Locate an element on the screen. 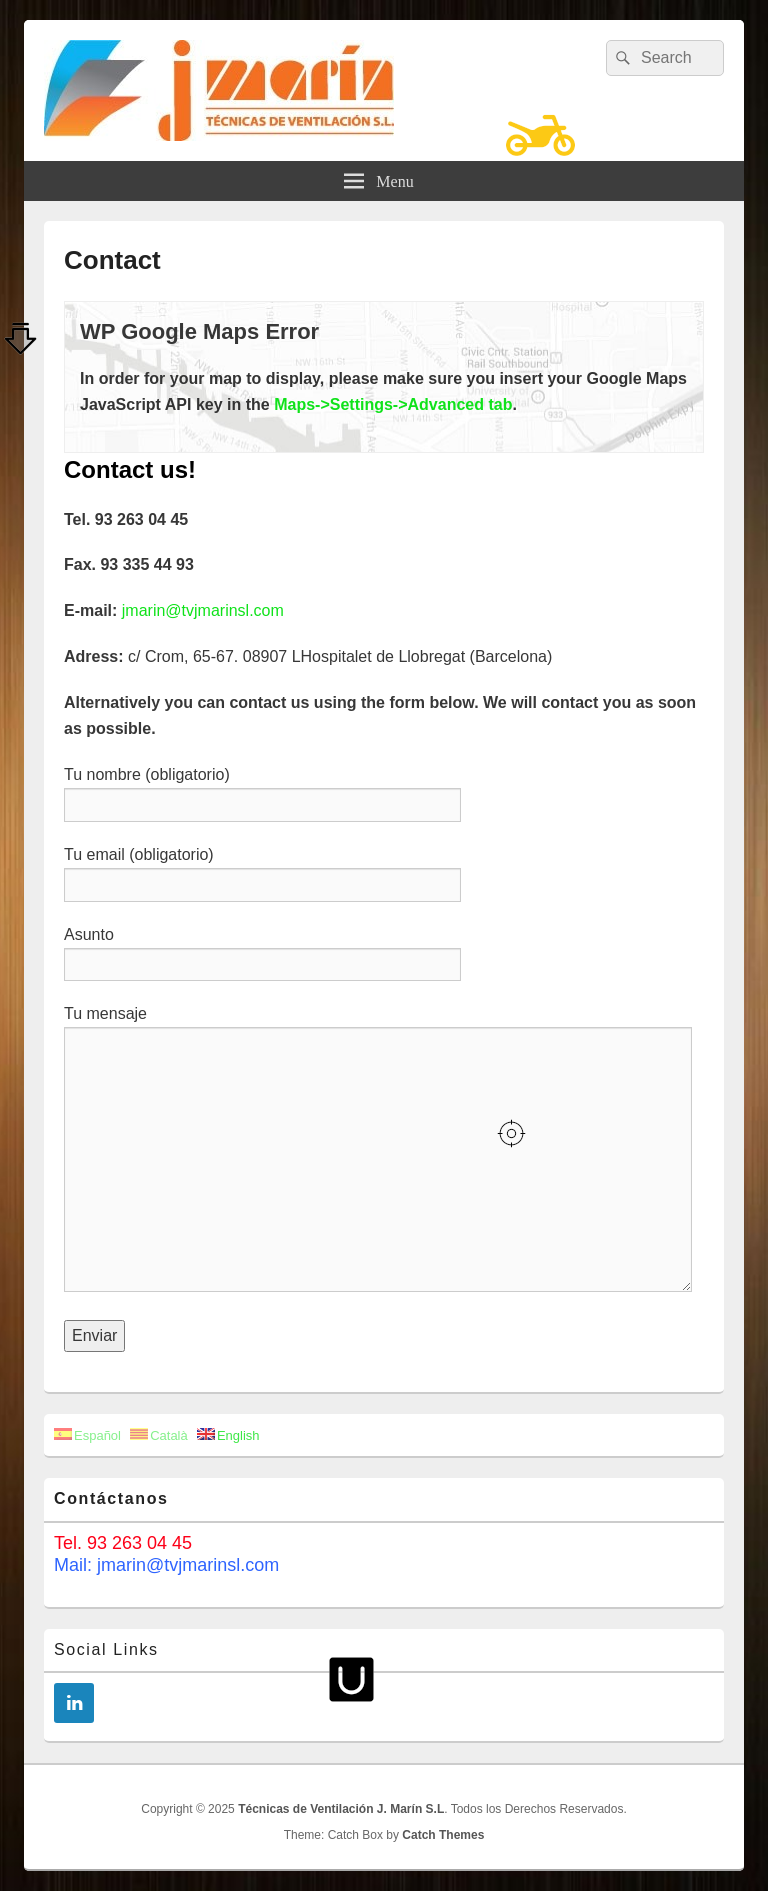  download file or content is located at coordinates (20, 337).